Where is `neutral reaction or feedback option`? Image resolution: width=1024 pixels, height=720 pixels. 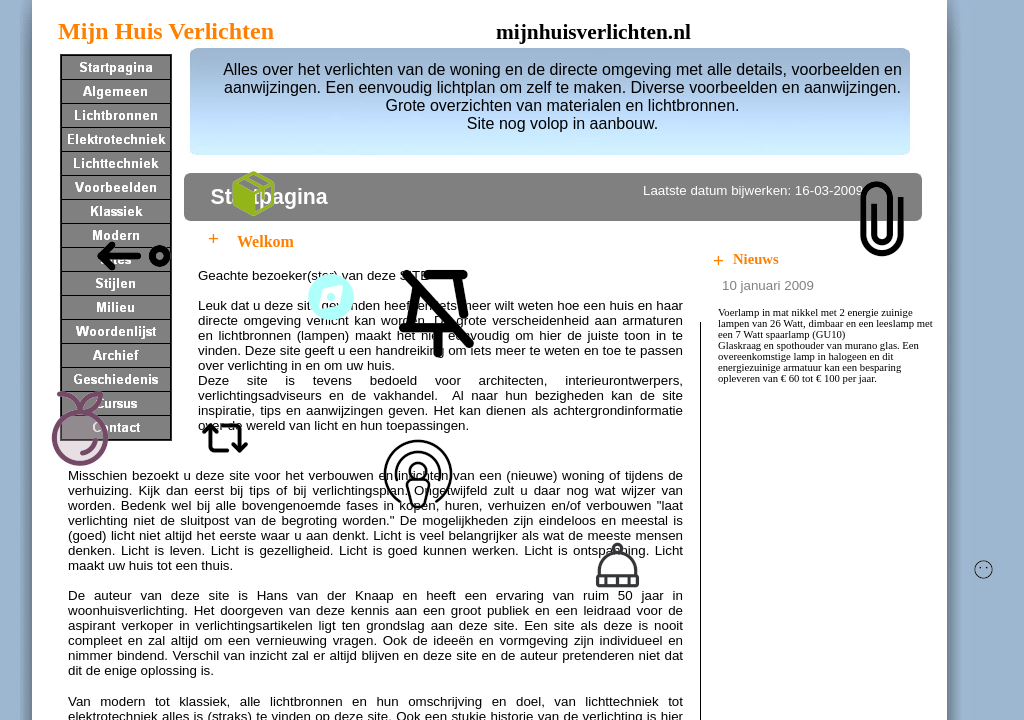
neutral reaction or feedback option is located at coordinates (983, 569).